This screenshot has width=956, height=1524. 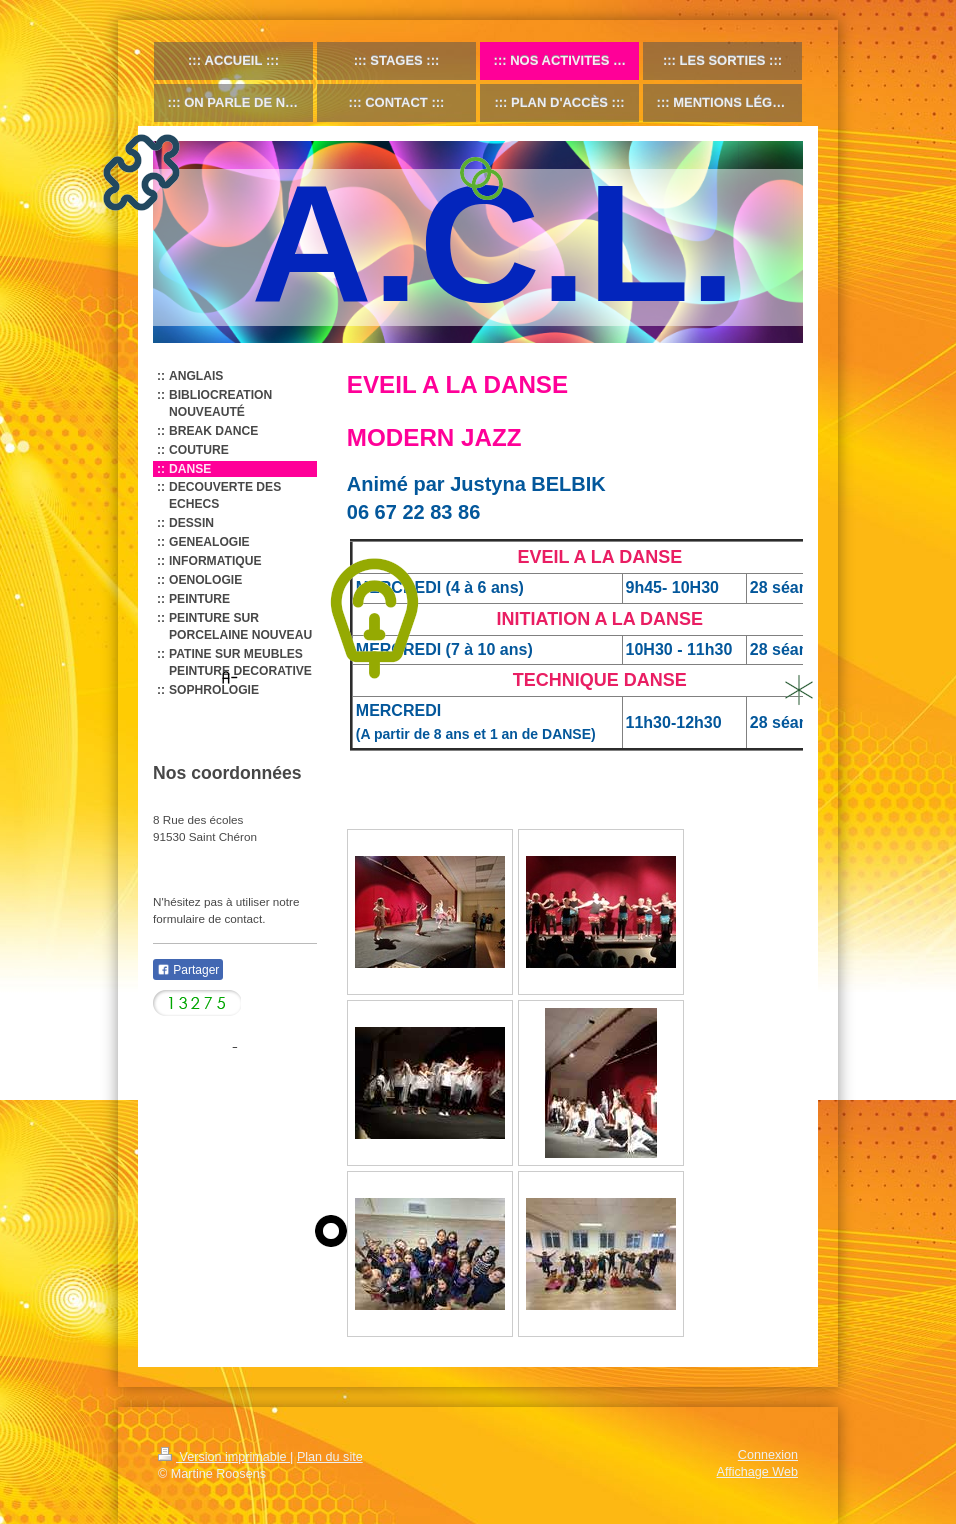 I want to click on unselected radio button option, so click(x=331, y=1231).